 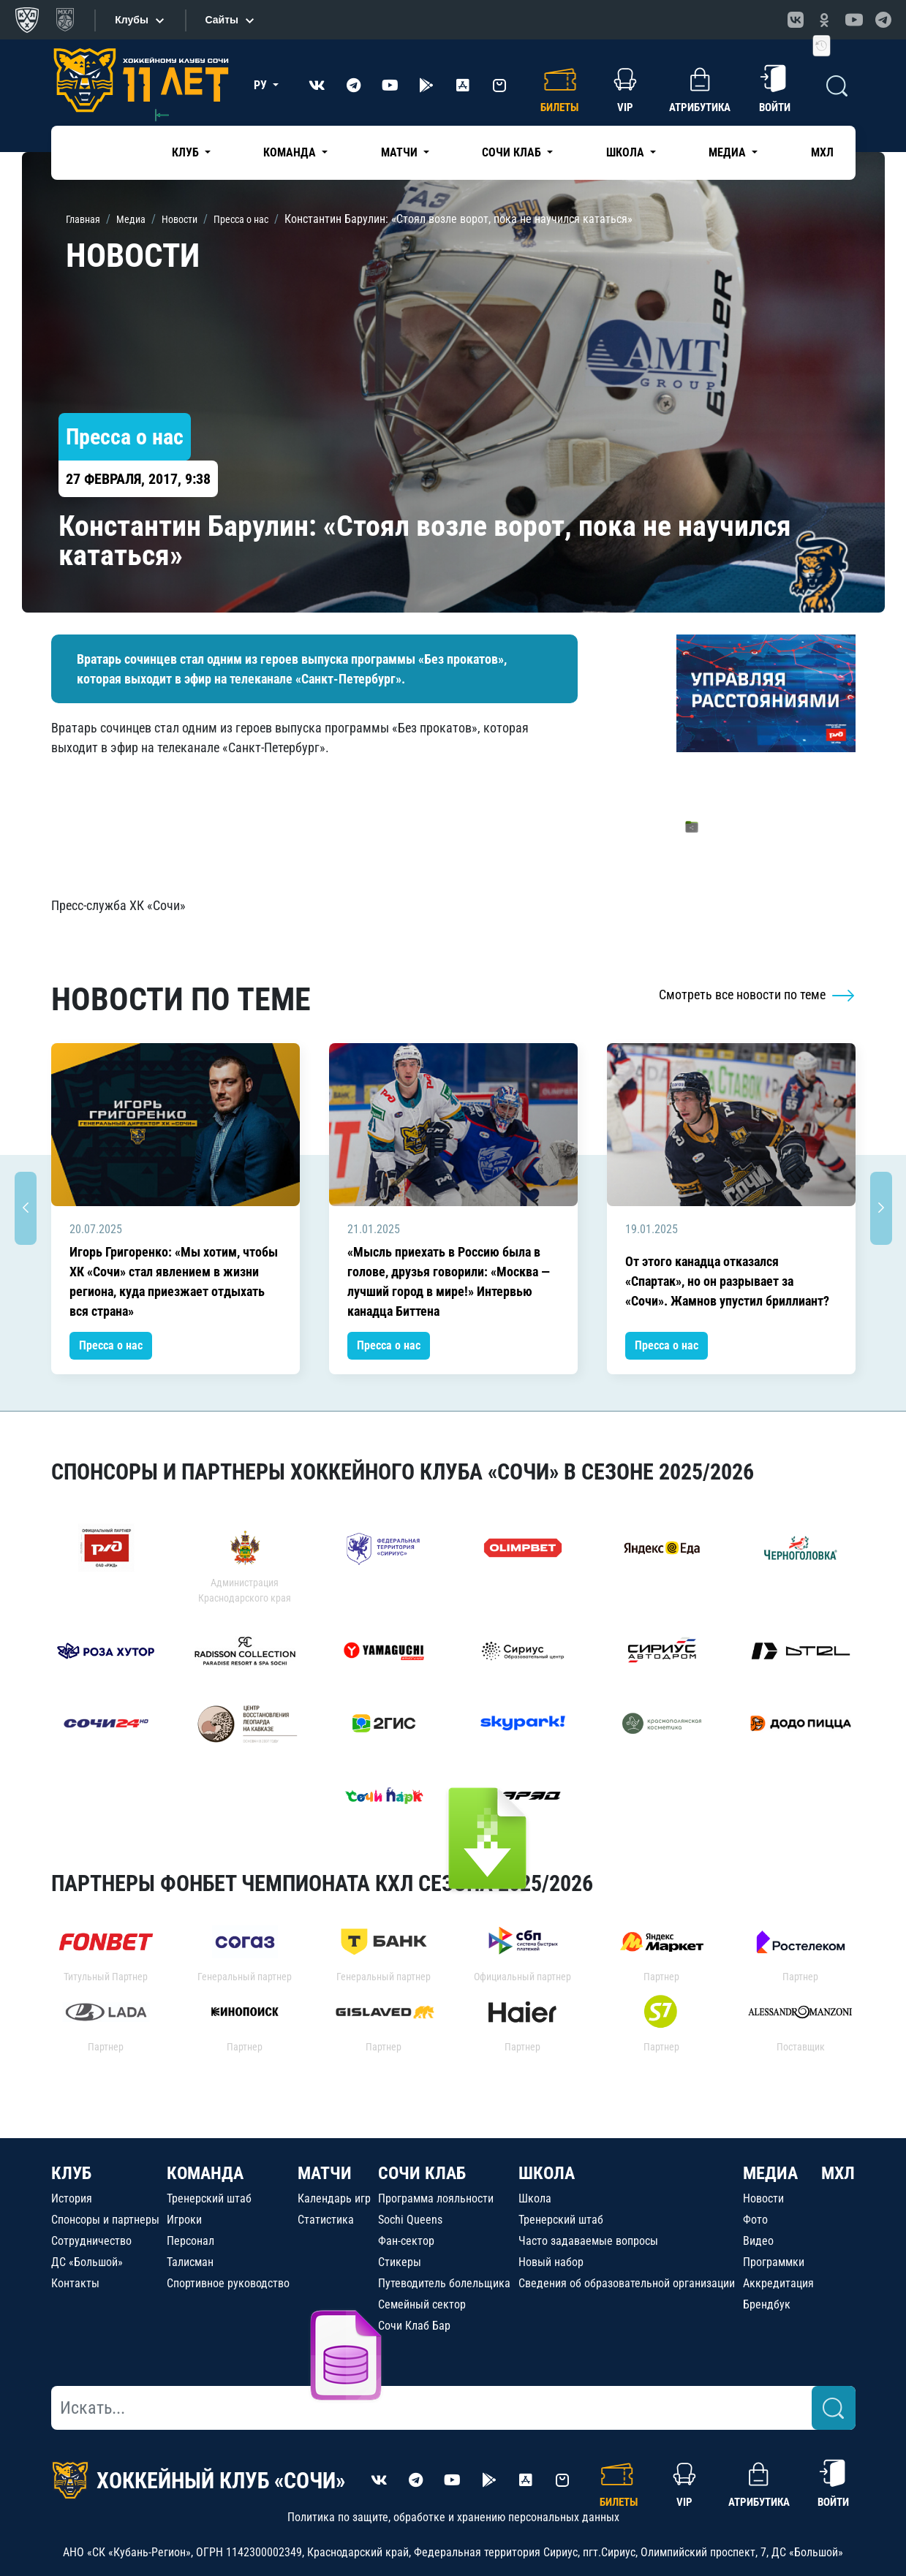 I want to click on go to the first item in a list or sequence, so click(x=162, y=115).